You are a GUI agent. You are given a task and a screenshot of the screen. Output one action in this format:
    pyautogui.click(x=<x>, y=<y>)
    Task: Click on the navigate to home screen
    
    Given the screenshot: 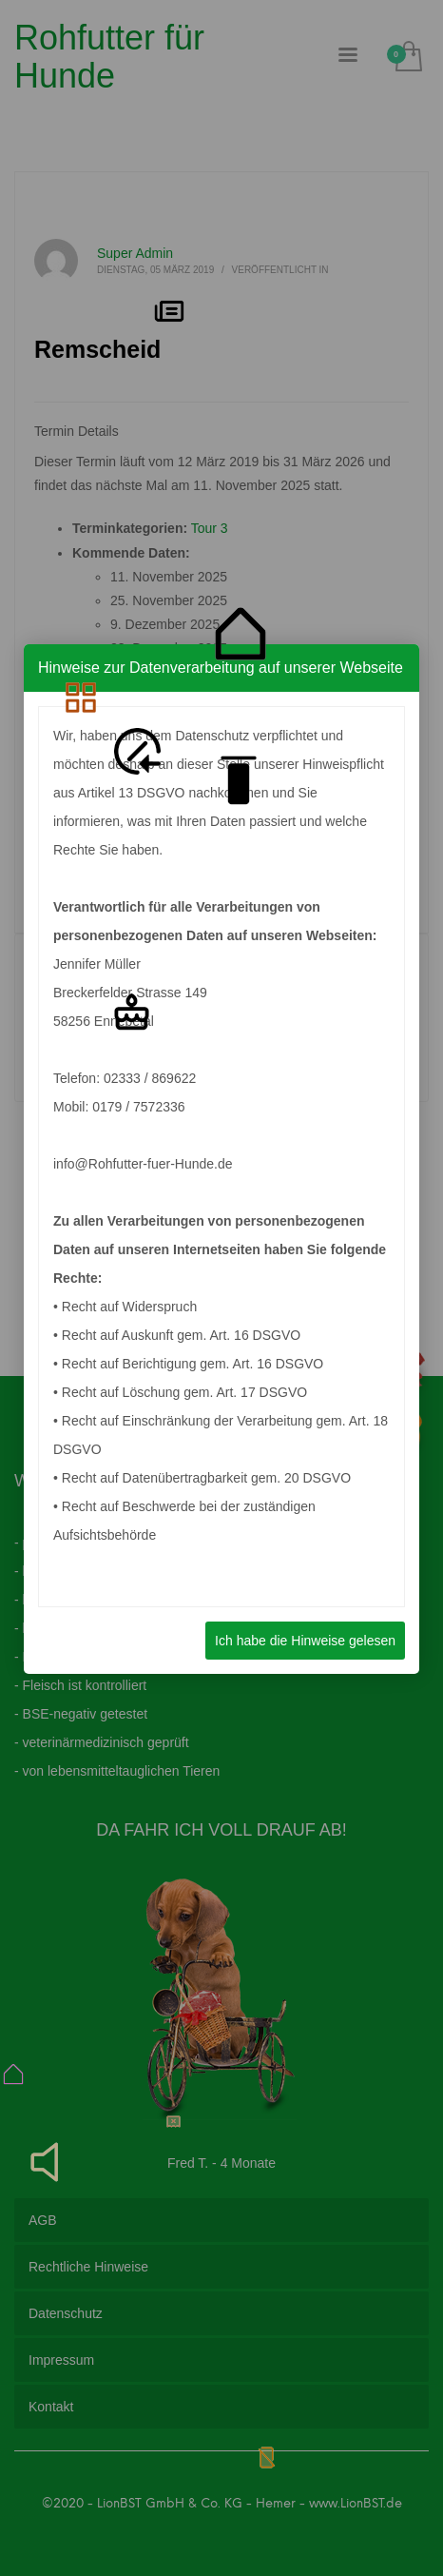 What is the action you would take?
    pyautogui.click(x=13, y=2075)
    